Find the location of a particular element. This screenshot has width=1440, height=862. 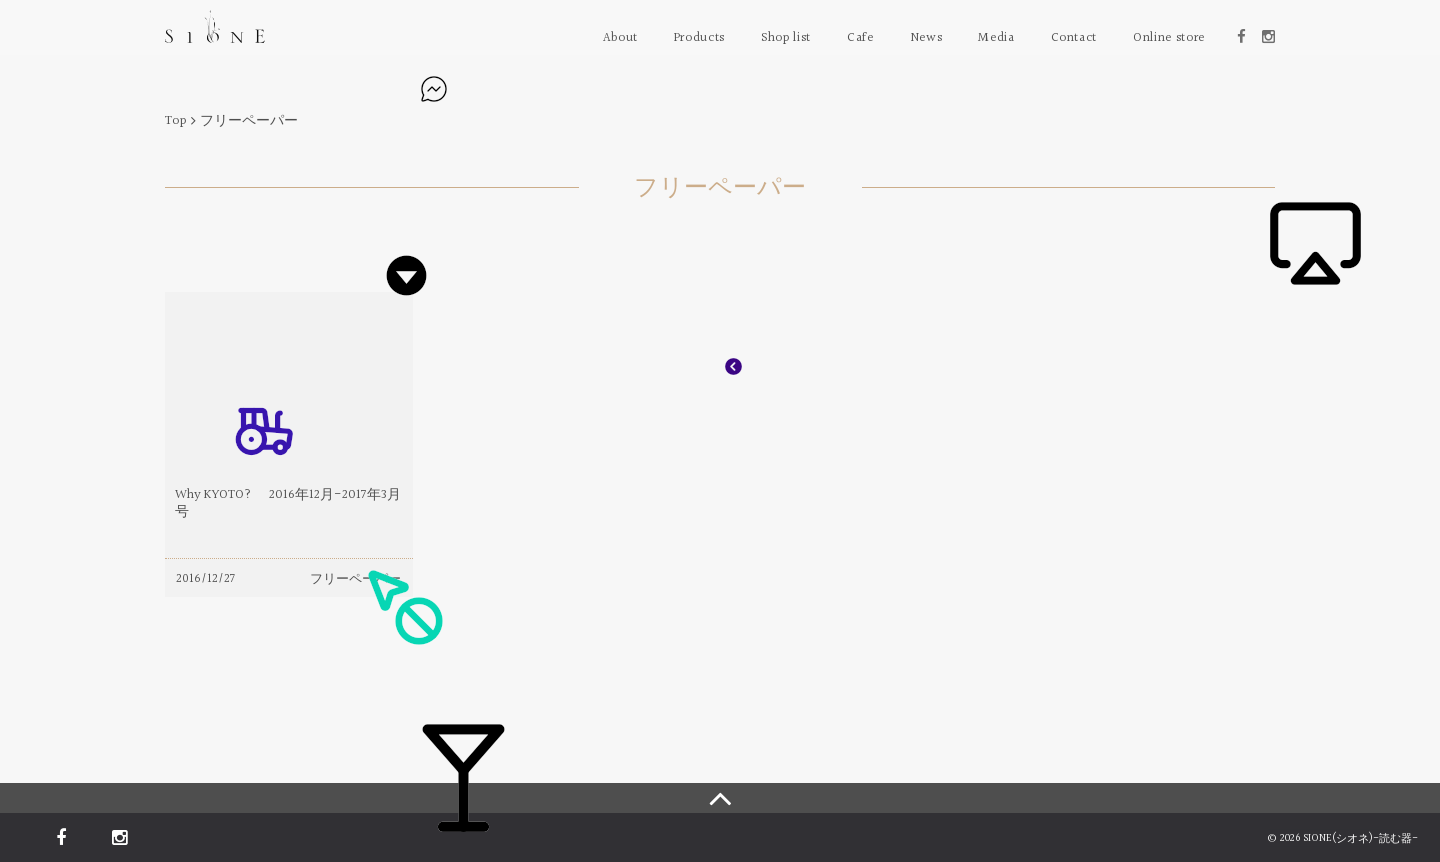

cursor interaction disabled is located at coordinates (405, 607).